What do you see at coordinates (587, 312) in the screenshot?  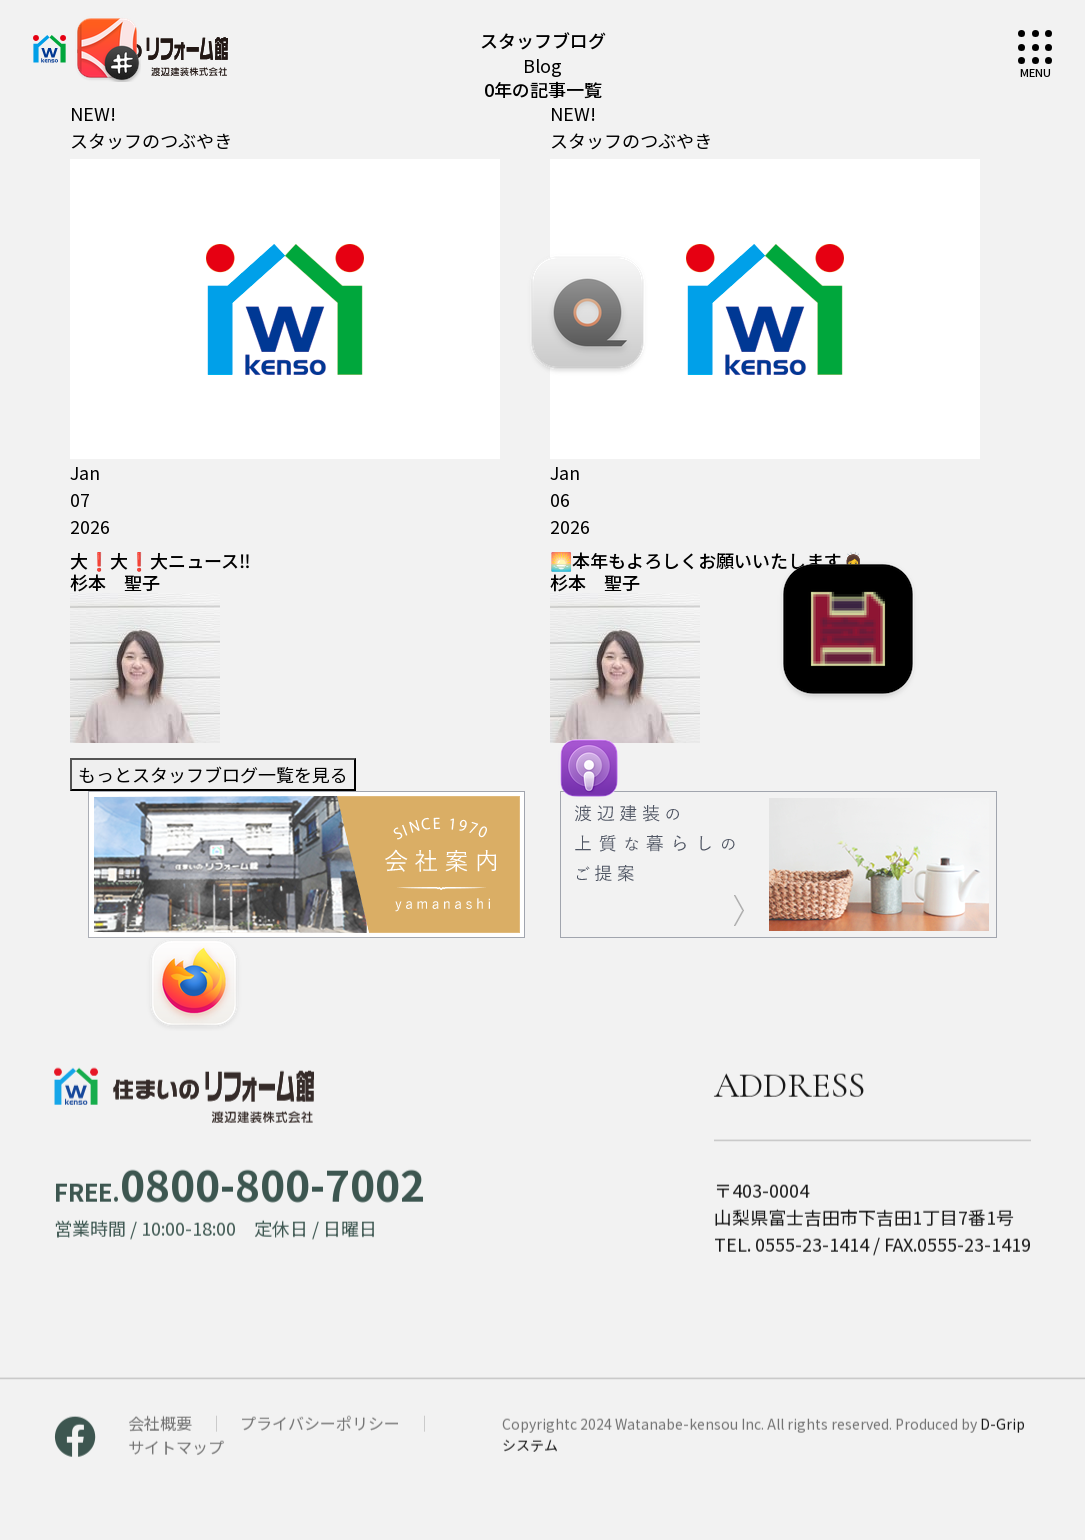 I see `open flatseal to manage flatpak permissions` at bounding box center [587, 312].